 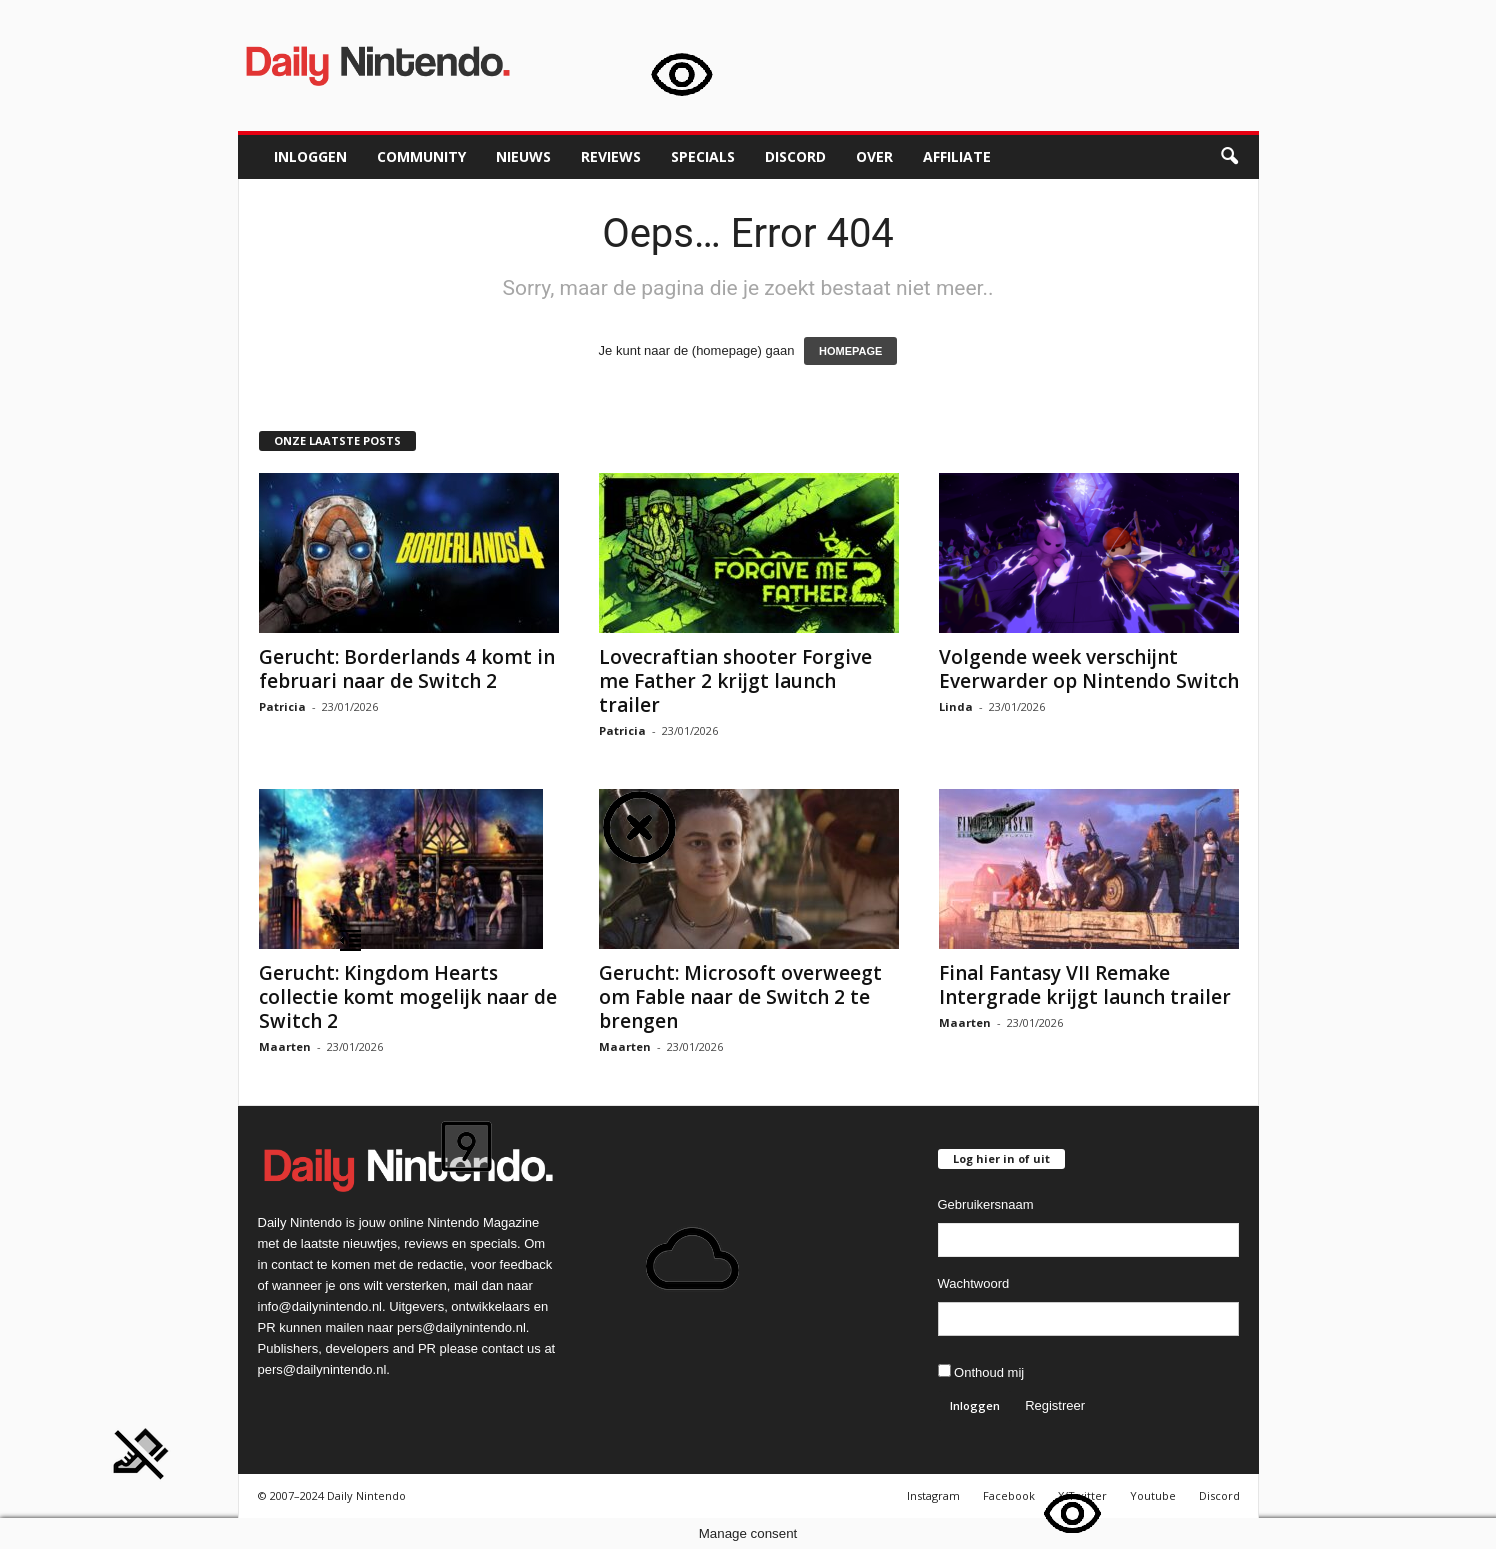 I want to click on select number nine from a keypad, so click(x=466, y=1146).